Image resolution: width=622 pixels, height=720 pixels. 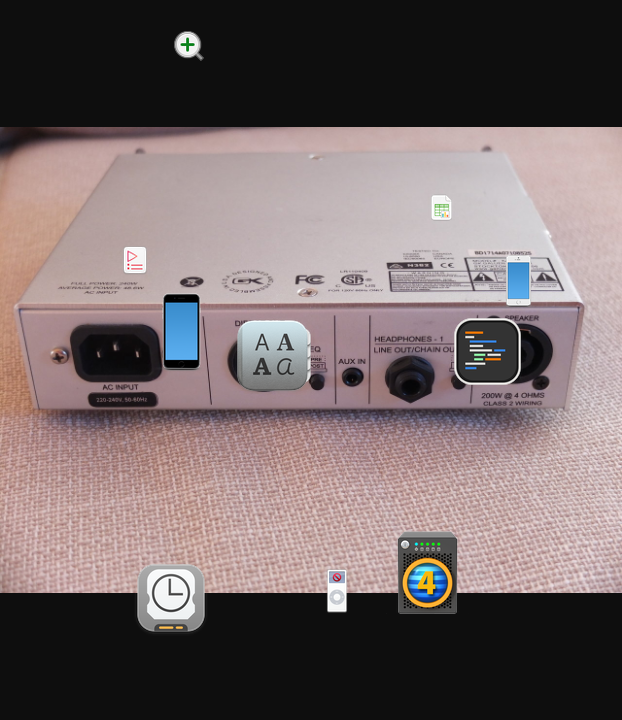 I want to click on access time machine backup settings, so click(x=171, y=599).